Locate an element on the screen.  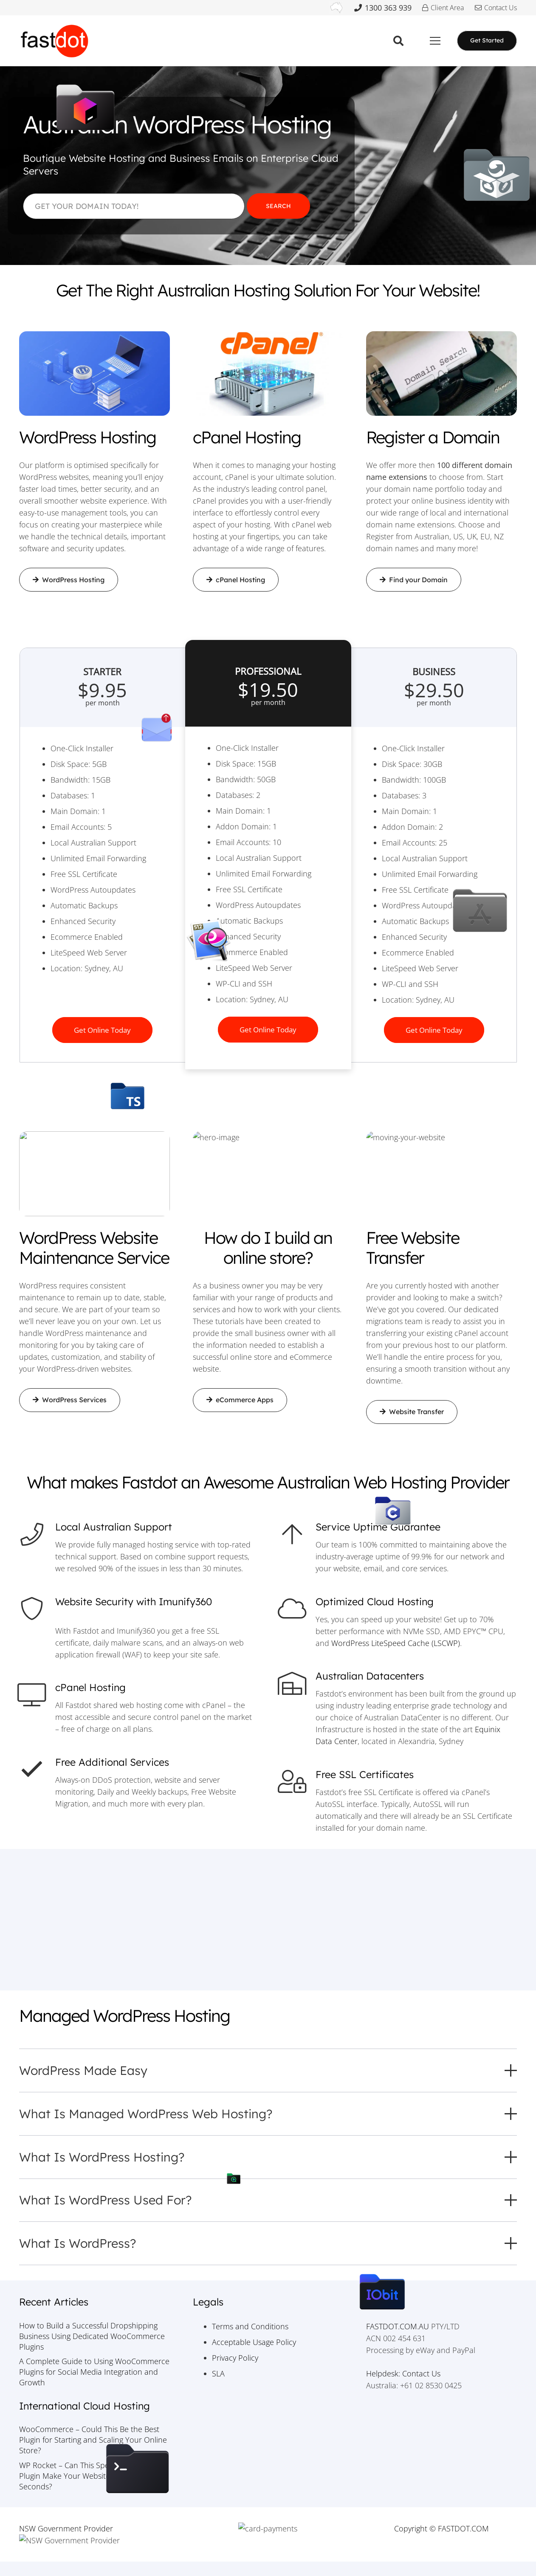
open the IObit application folder is located at coordinates (382, 2293).